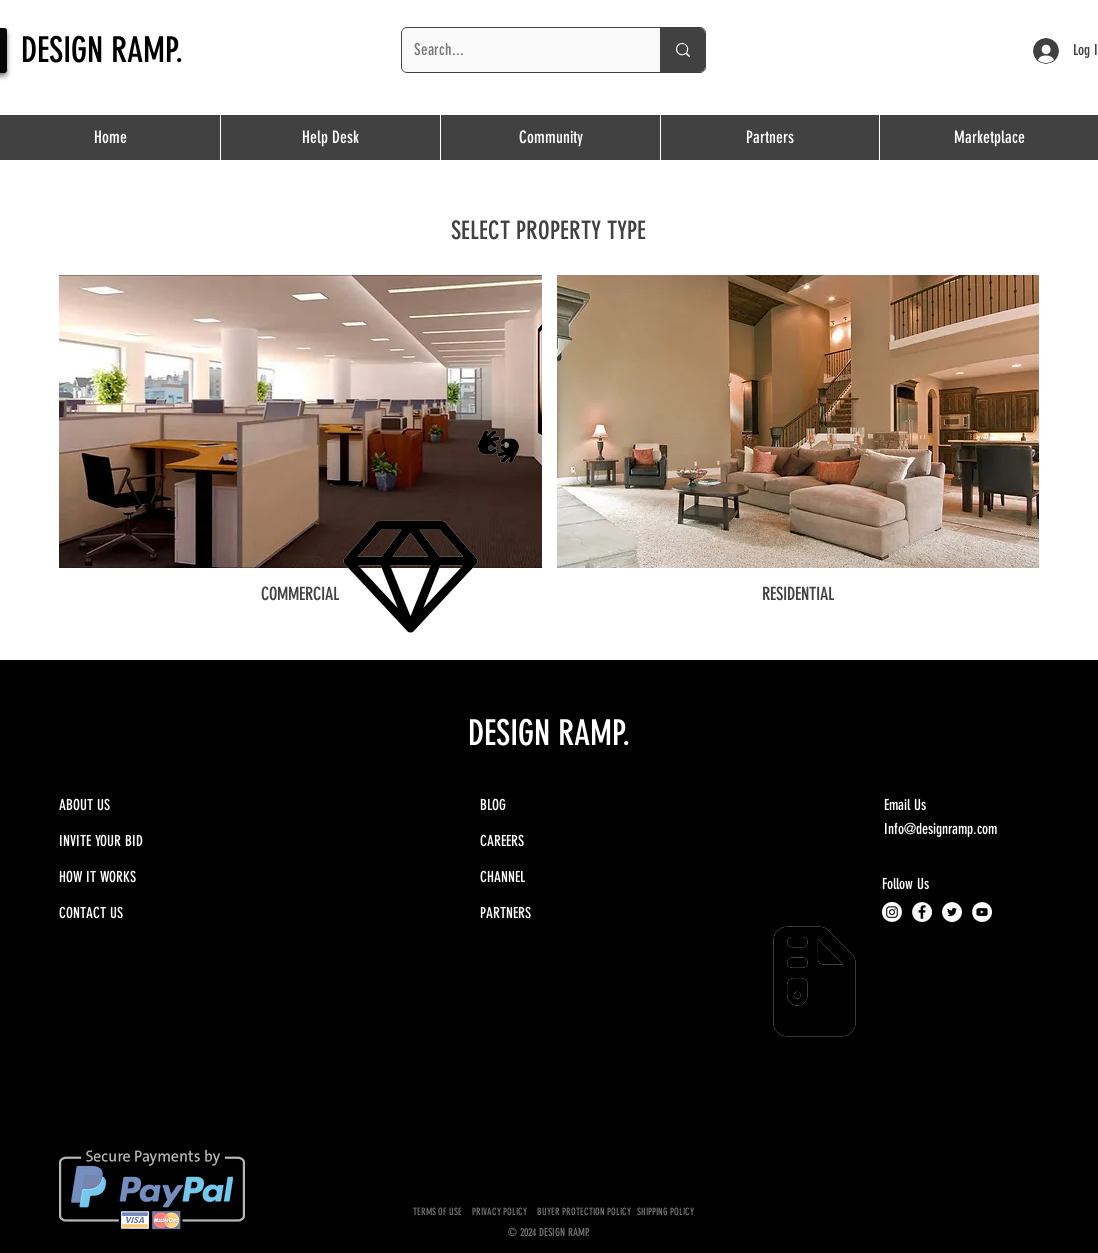 This screenshot has width=1098, height=1253. I want to click on view or open a compressed archive file, so click(814, 981).